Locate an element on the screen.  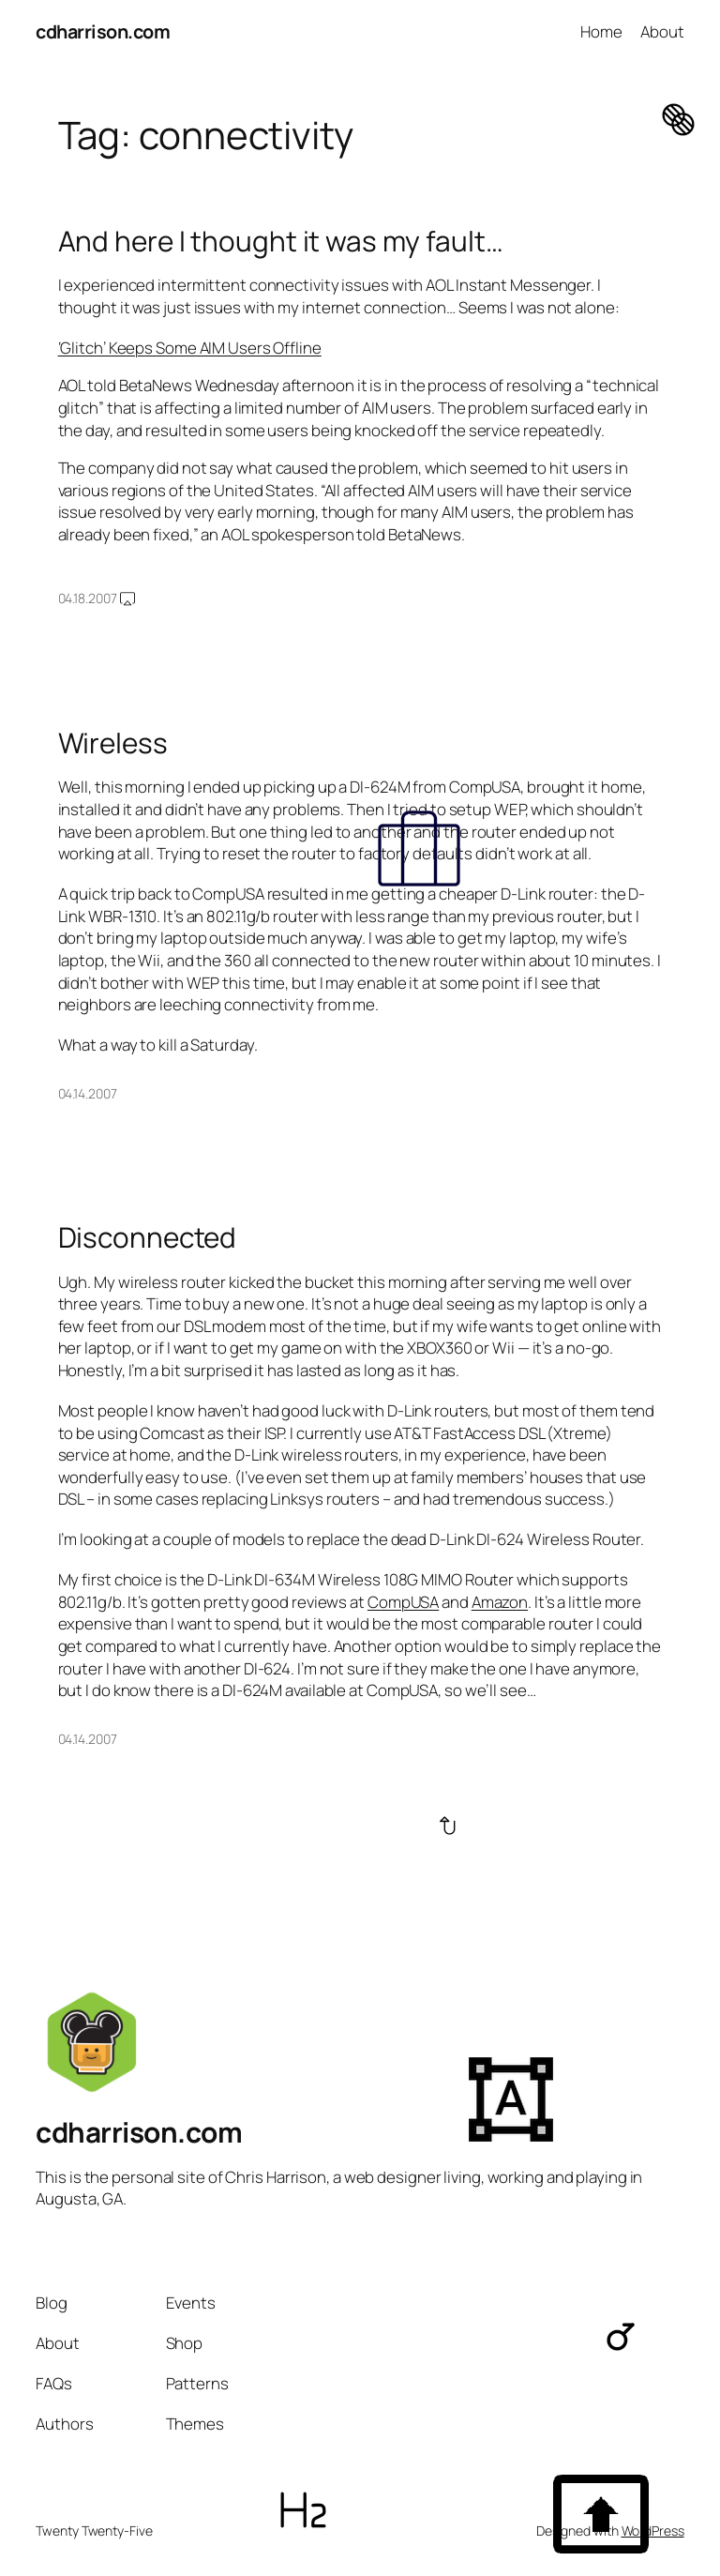
format or edit text box properties is located at coordinates (511, 2099).